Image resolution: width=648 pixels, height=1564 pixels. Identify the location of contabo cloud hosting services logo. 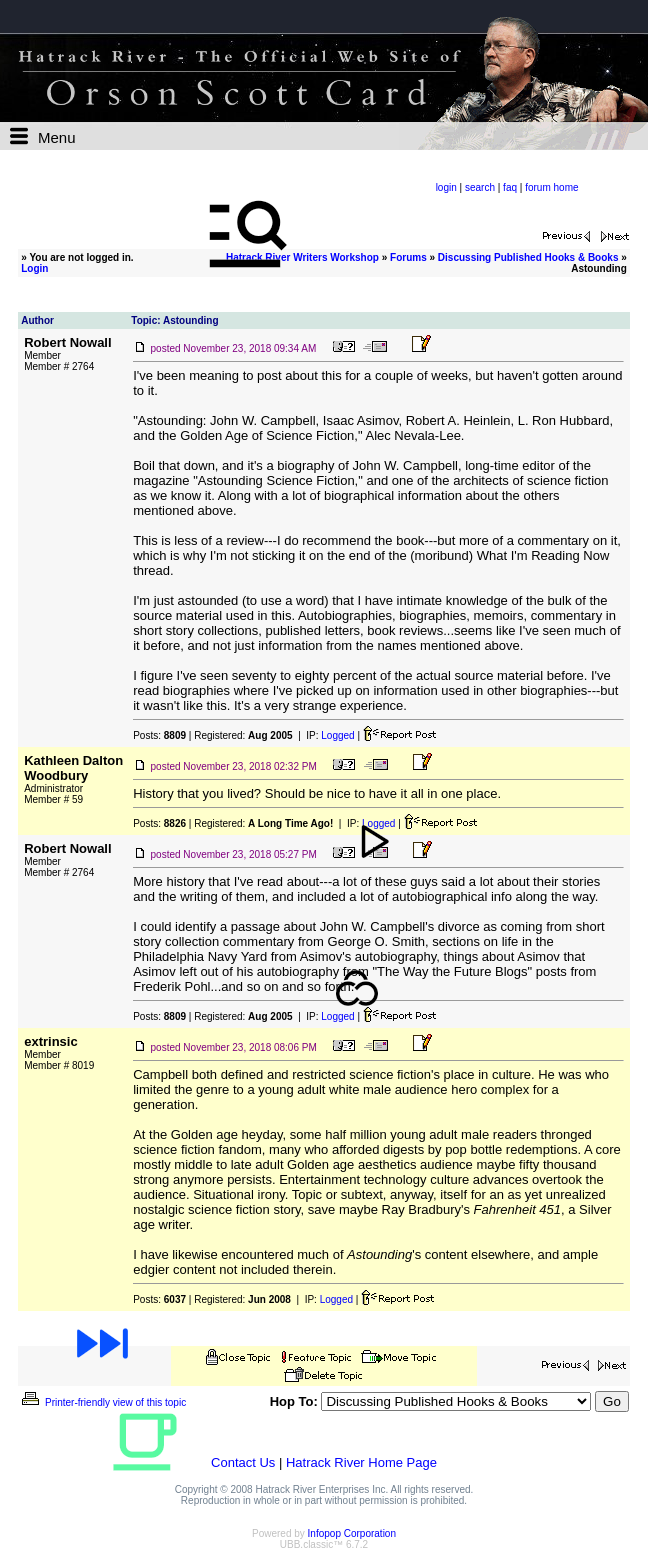
(357, 988).